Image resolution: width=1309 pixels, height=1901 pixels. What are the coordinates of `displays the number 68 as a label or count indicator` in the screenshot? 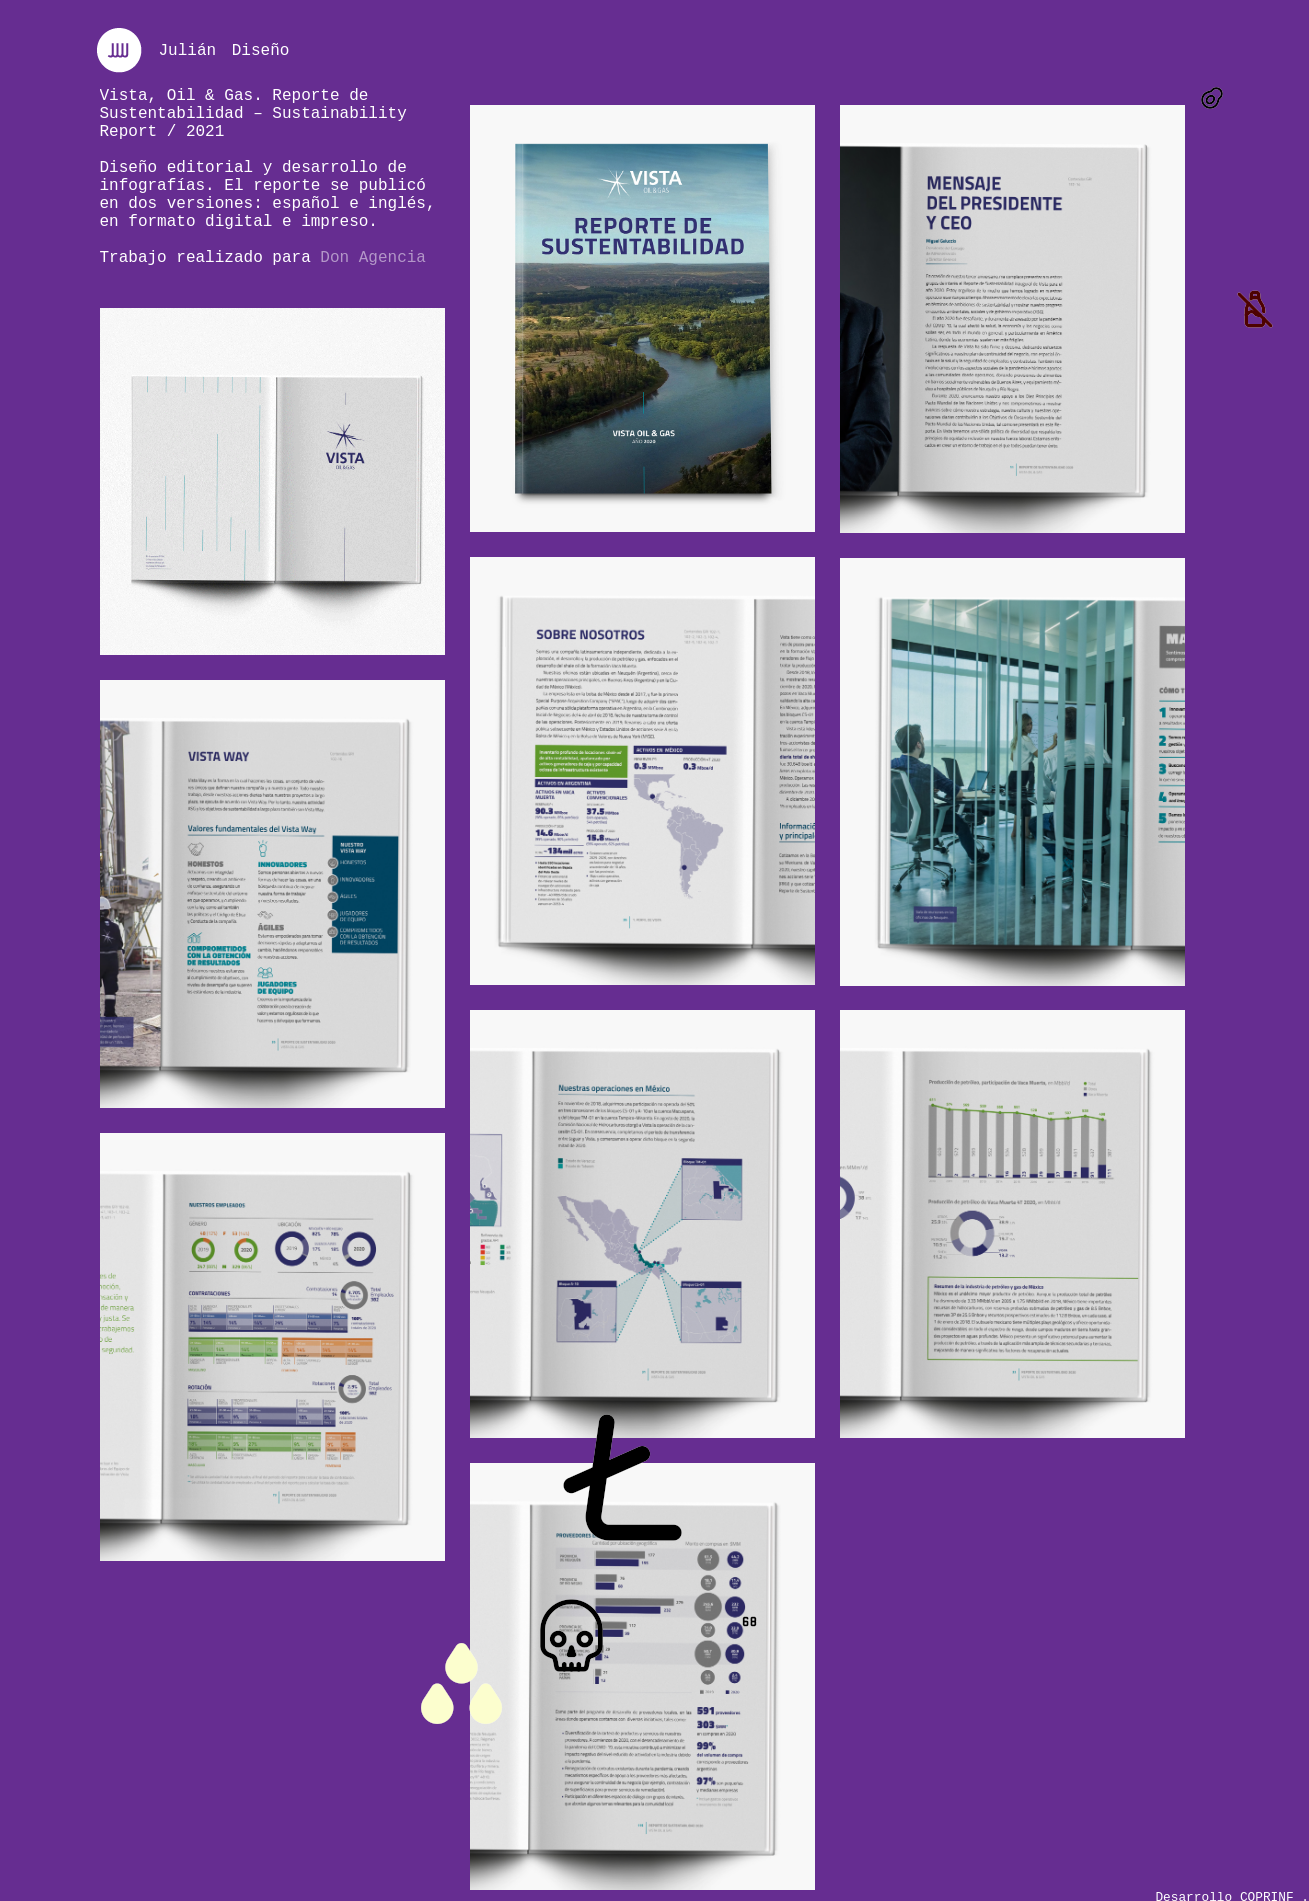 It's located at (749, 1621).